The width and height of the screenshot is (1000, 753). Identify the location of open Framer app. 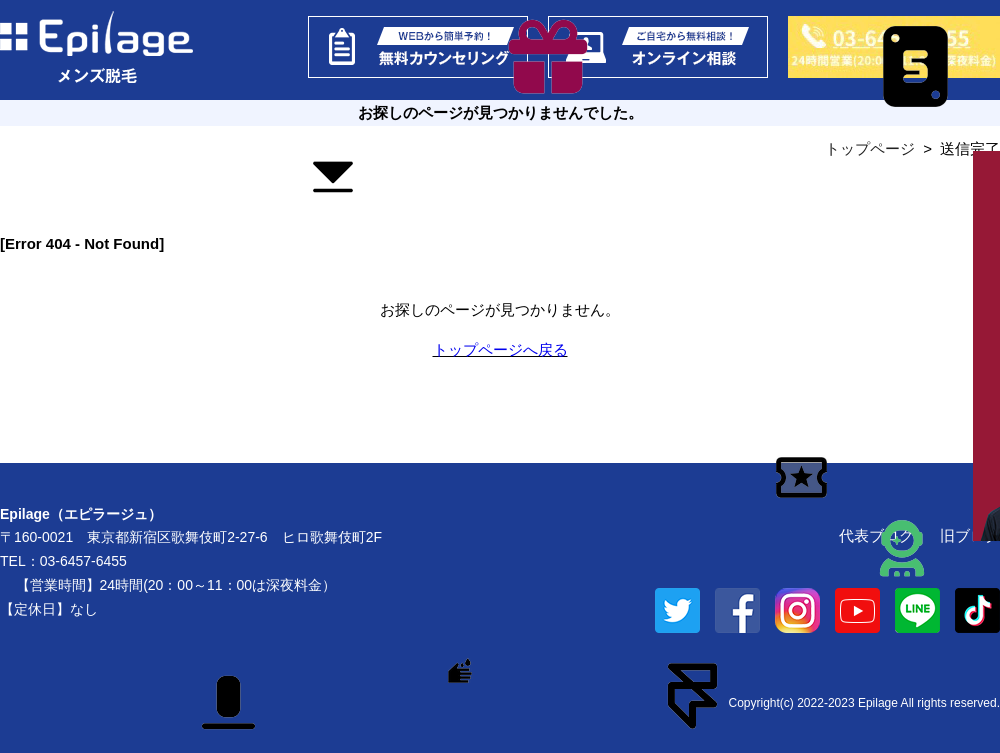
(692, 692).